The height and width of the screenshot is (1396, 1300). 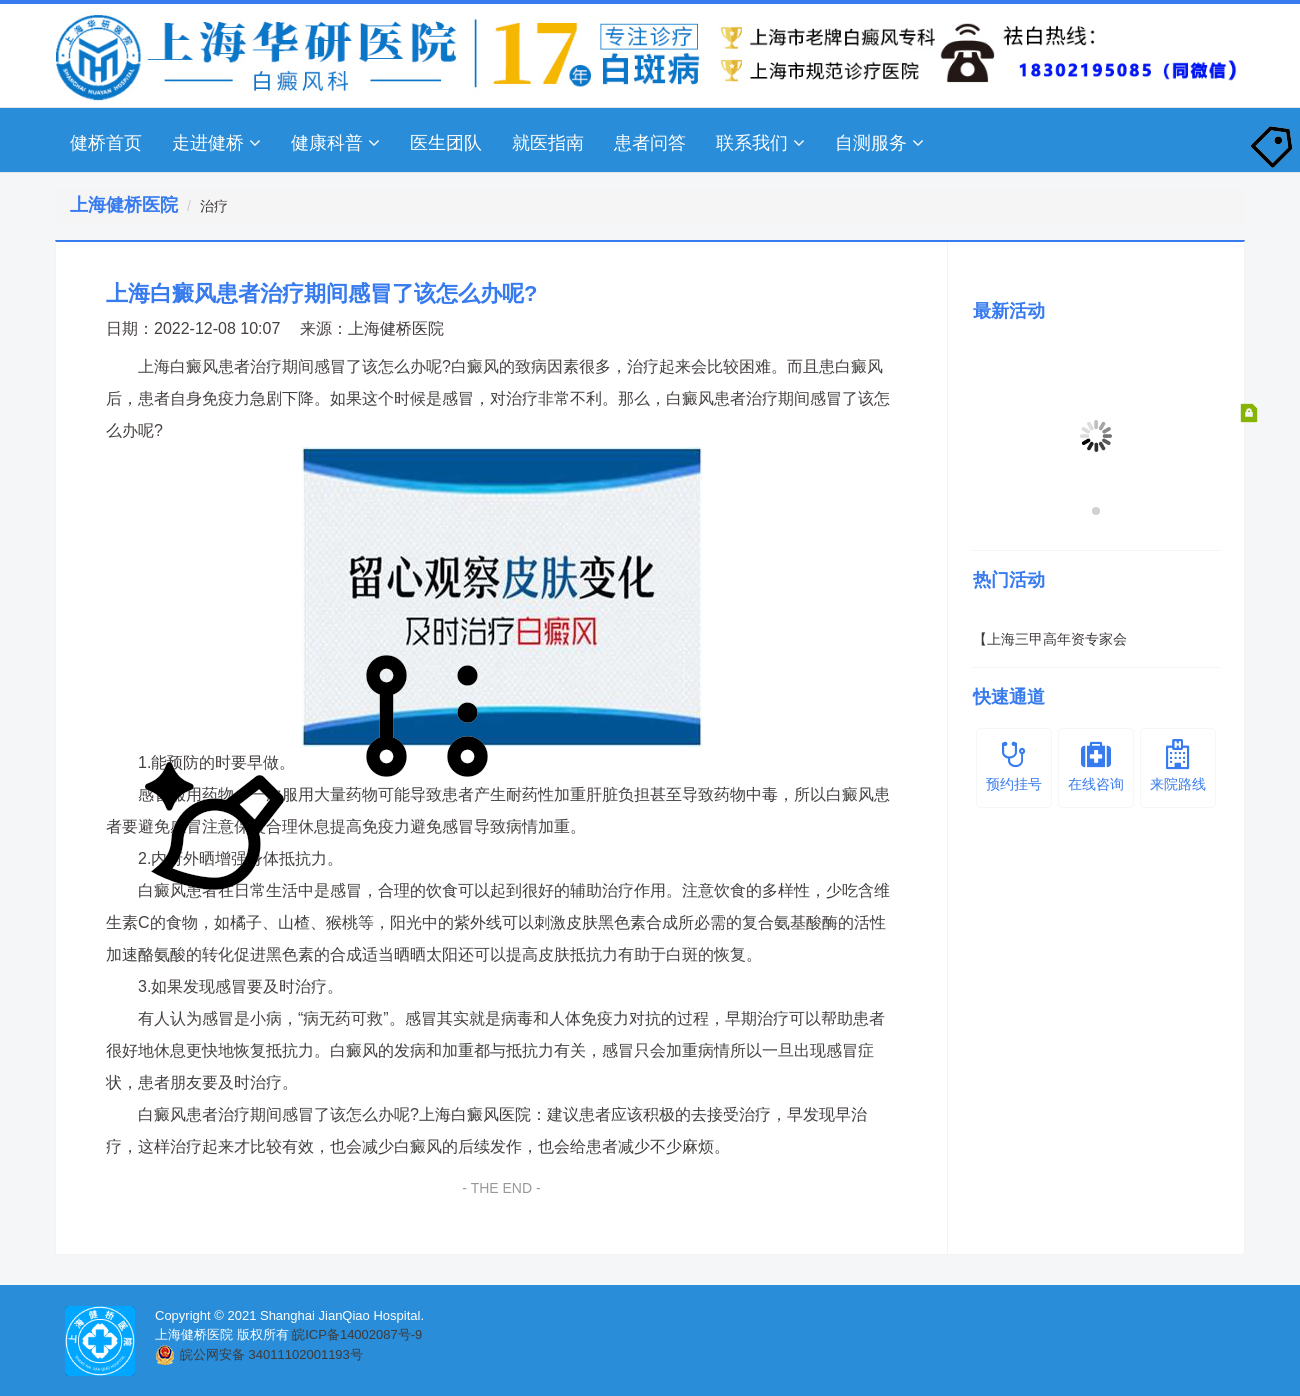 What do you see at coordinates (1272, 146) in the screenshot?
I see `view or apply a price tag to an item` at bounding box center [1272, 146].